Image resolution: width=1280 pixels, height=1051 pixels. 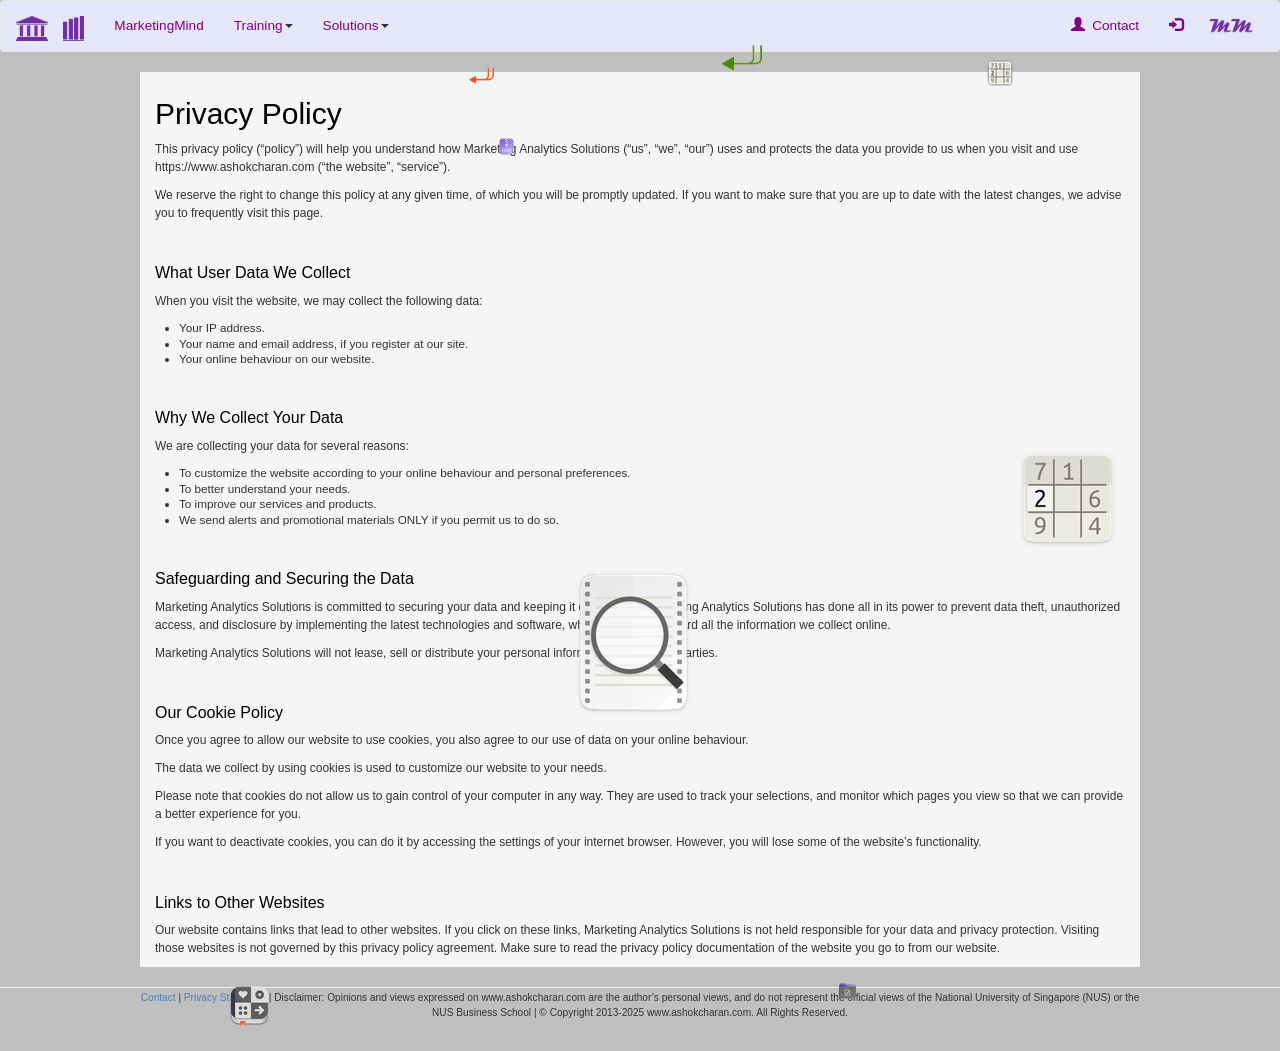 I want to click on reply to all recipients of an email, so click(x=481, y=74).